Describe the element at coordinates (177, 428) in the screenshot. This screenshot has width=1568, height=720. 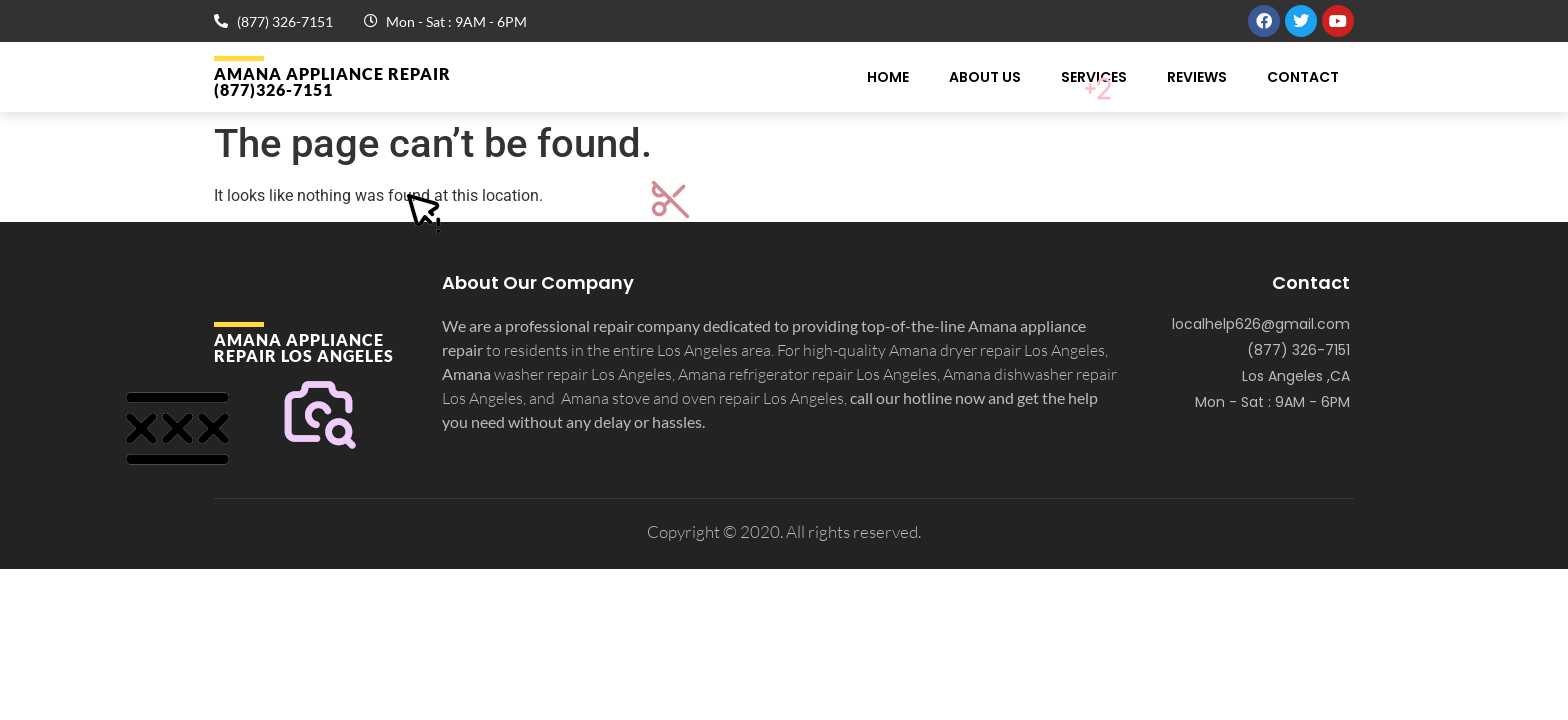
I see `delete multiple selected items` at that location.